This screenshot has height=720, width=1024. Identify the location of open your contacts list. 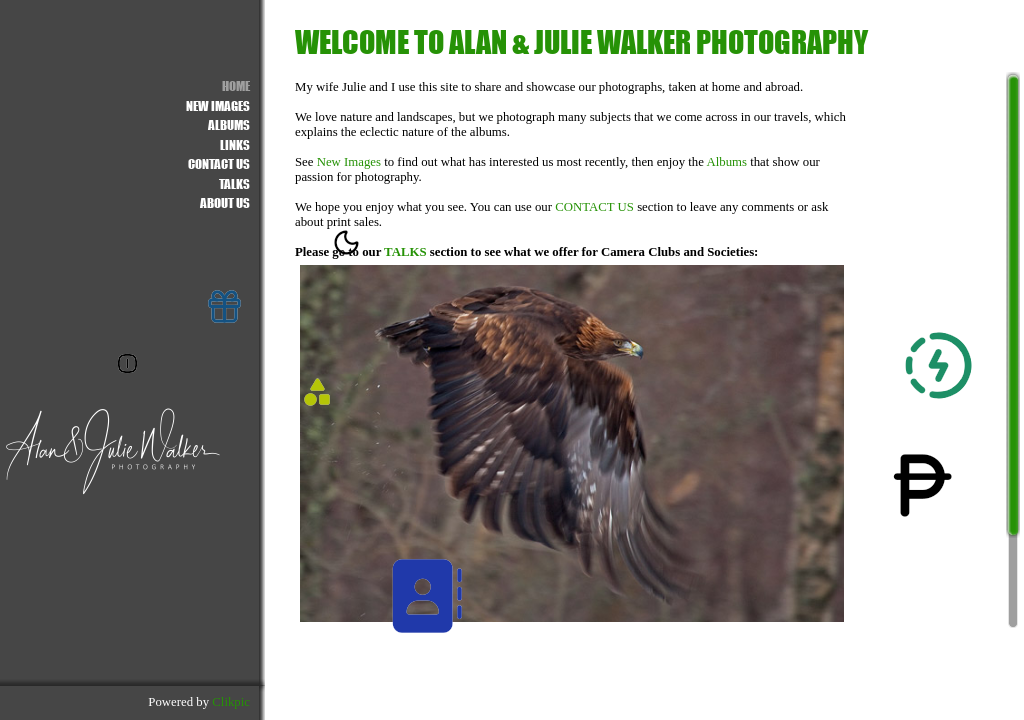
(425, 596).